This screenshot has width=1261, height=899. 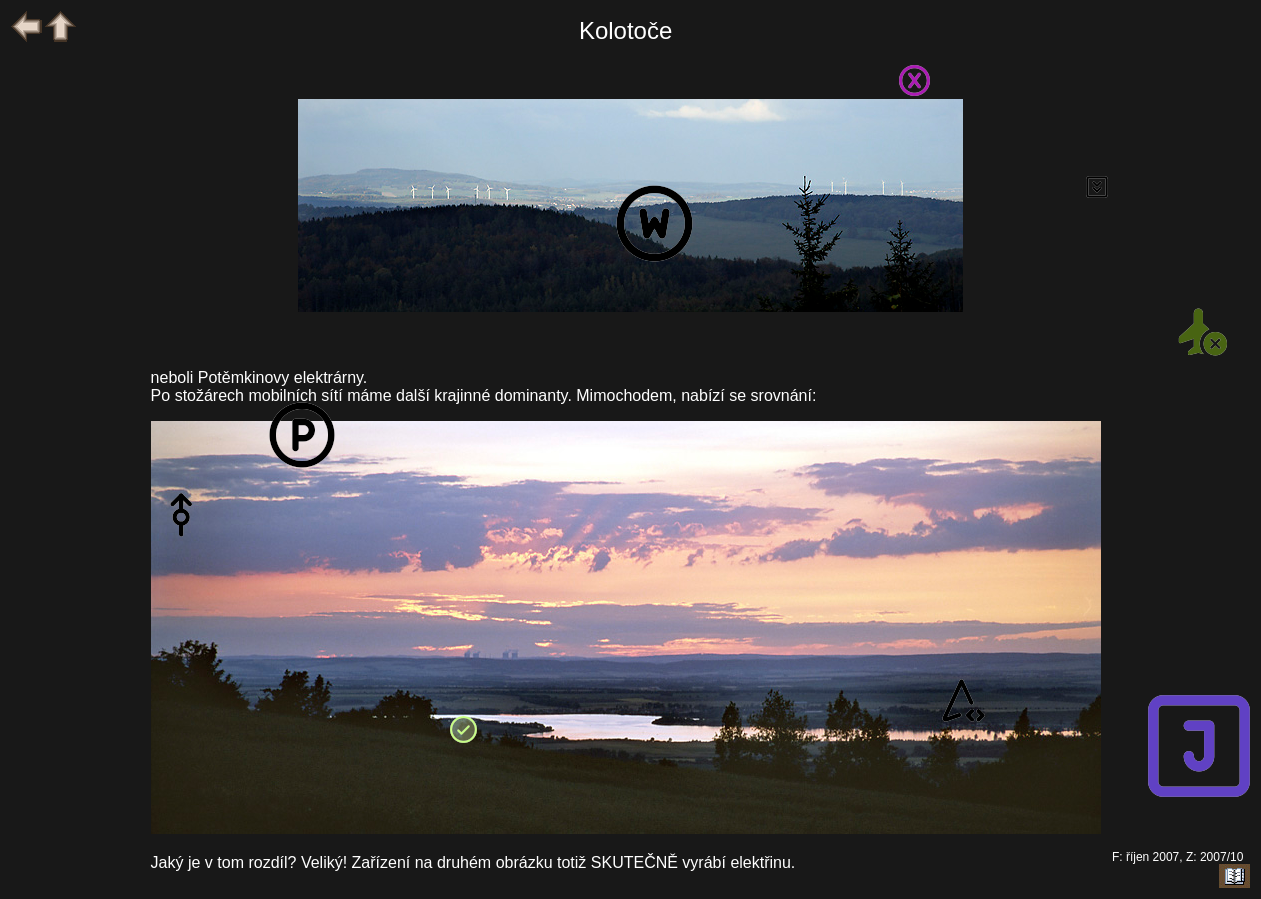 I want to click on access navigation code or routing scripts, so click(x=961, y=700).